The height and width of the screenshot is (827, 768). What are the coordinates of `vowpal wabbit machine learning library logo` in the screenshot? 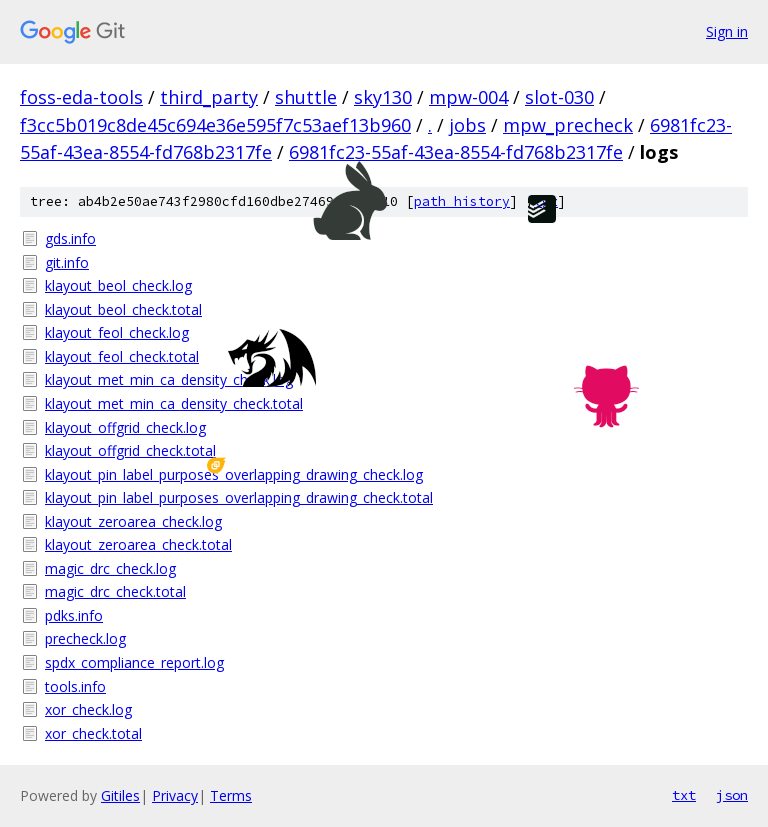 It's located at (350, 200).